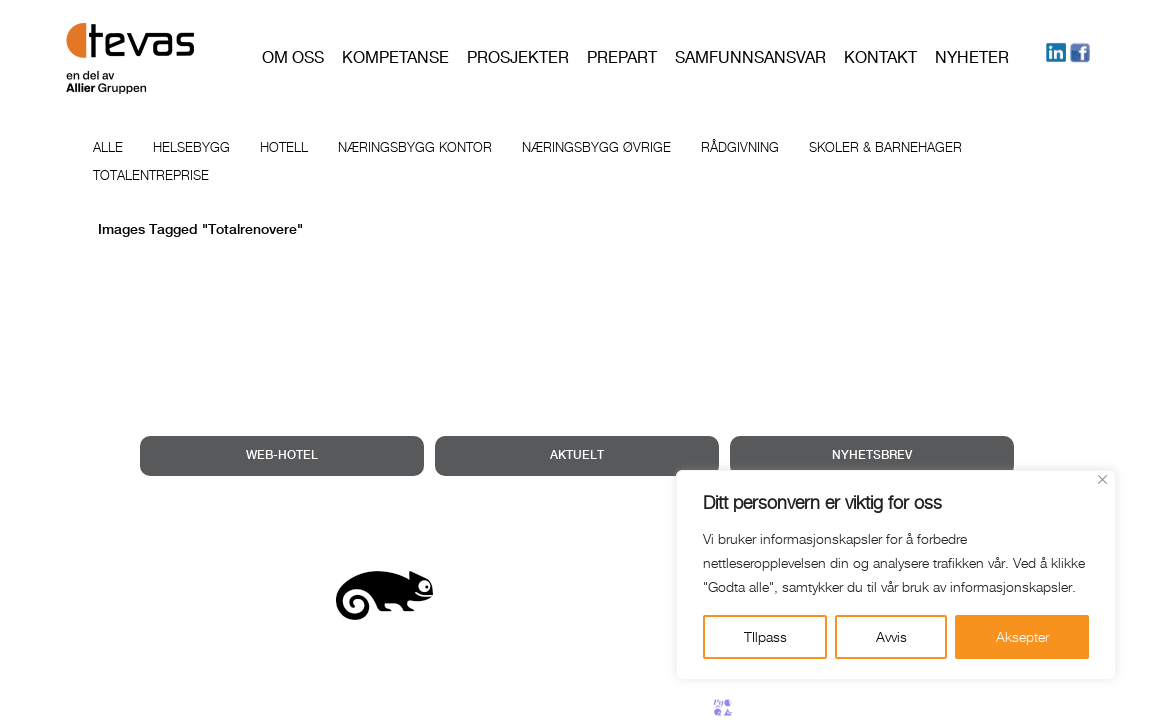  Describe the element at coordinates (722, 707) in the screenshot. I see `pycqa (python code quality authority) organization logo` at that location.